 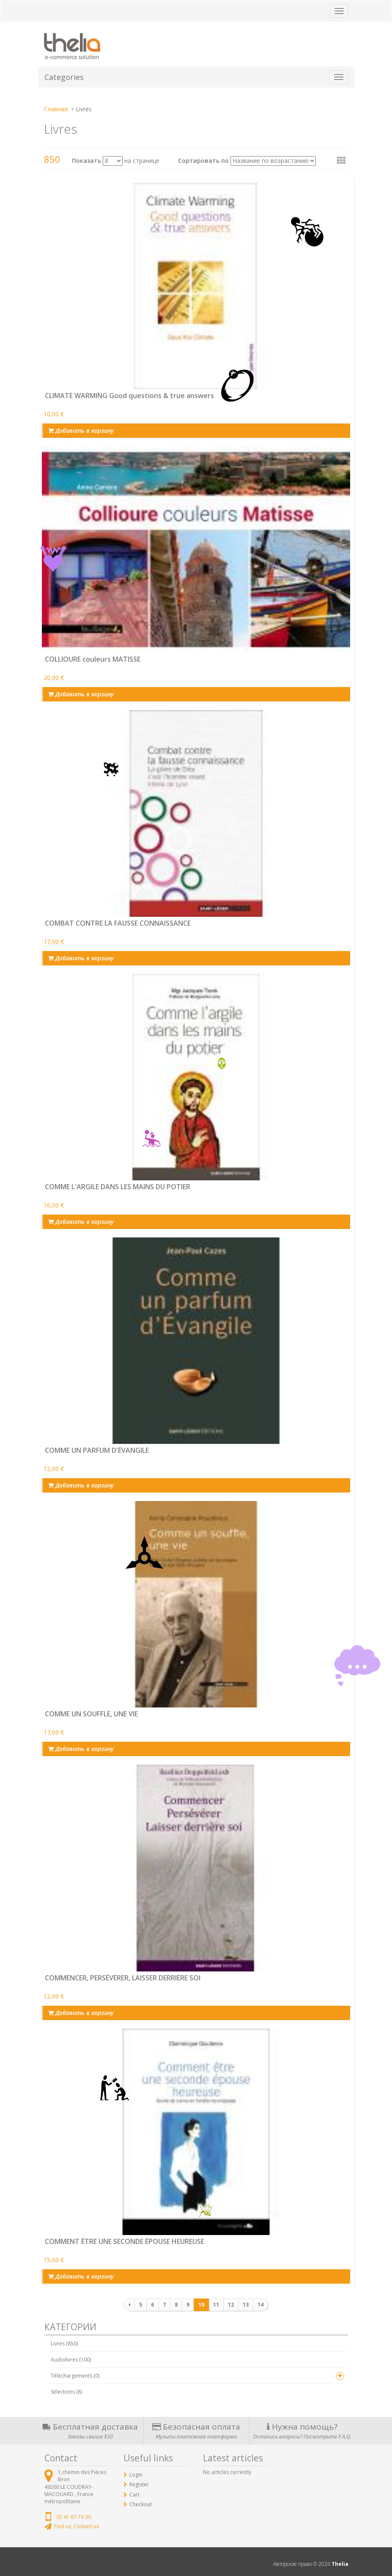 What do you see at coordinates (206, 2210) in the screenshot?
I see `browse traditional or folk music instruments` at bounding box center [206, 2210].